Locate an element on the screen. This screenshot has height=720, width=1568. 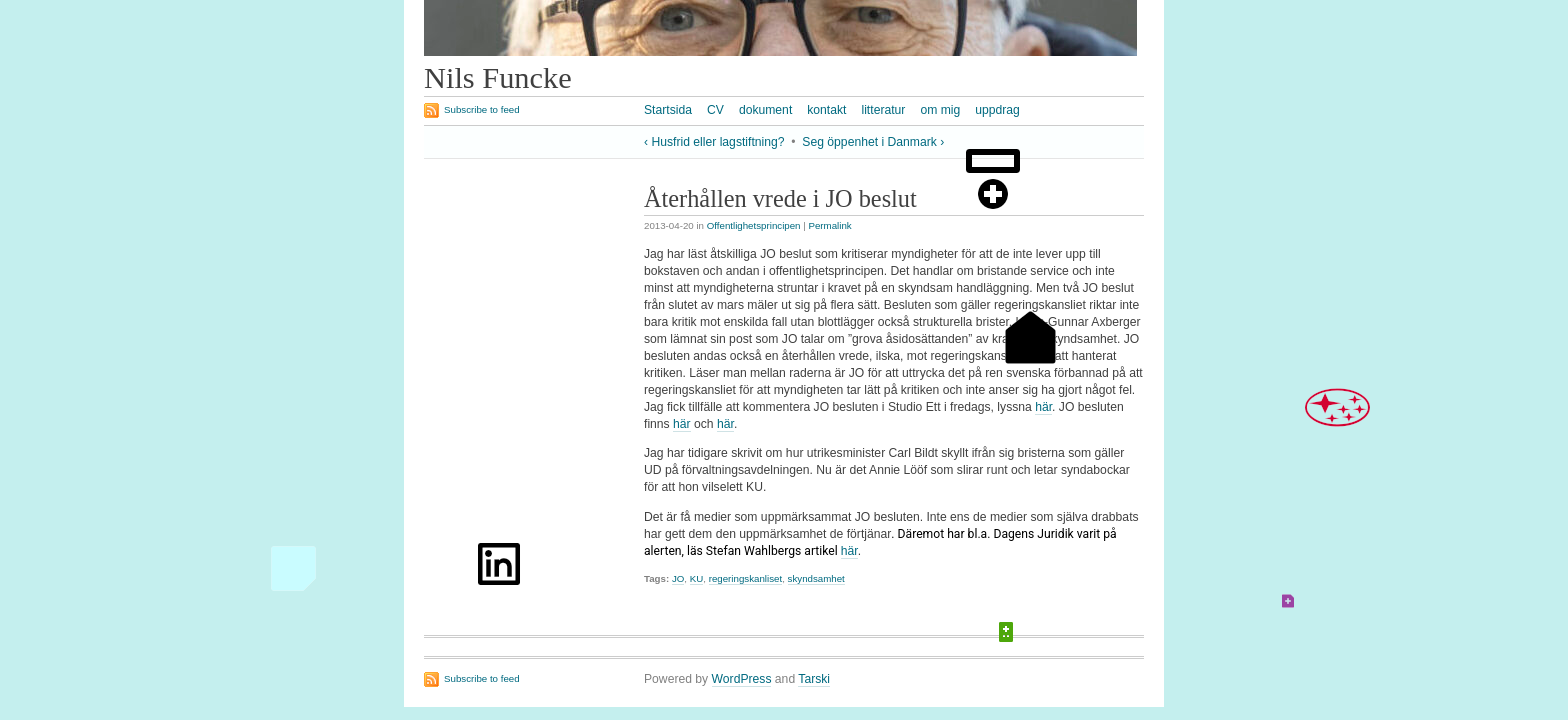
create a new file is located at coordinates (1288, 601).